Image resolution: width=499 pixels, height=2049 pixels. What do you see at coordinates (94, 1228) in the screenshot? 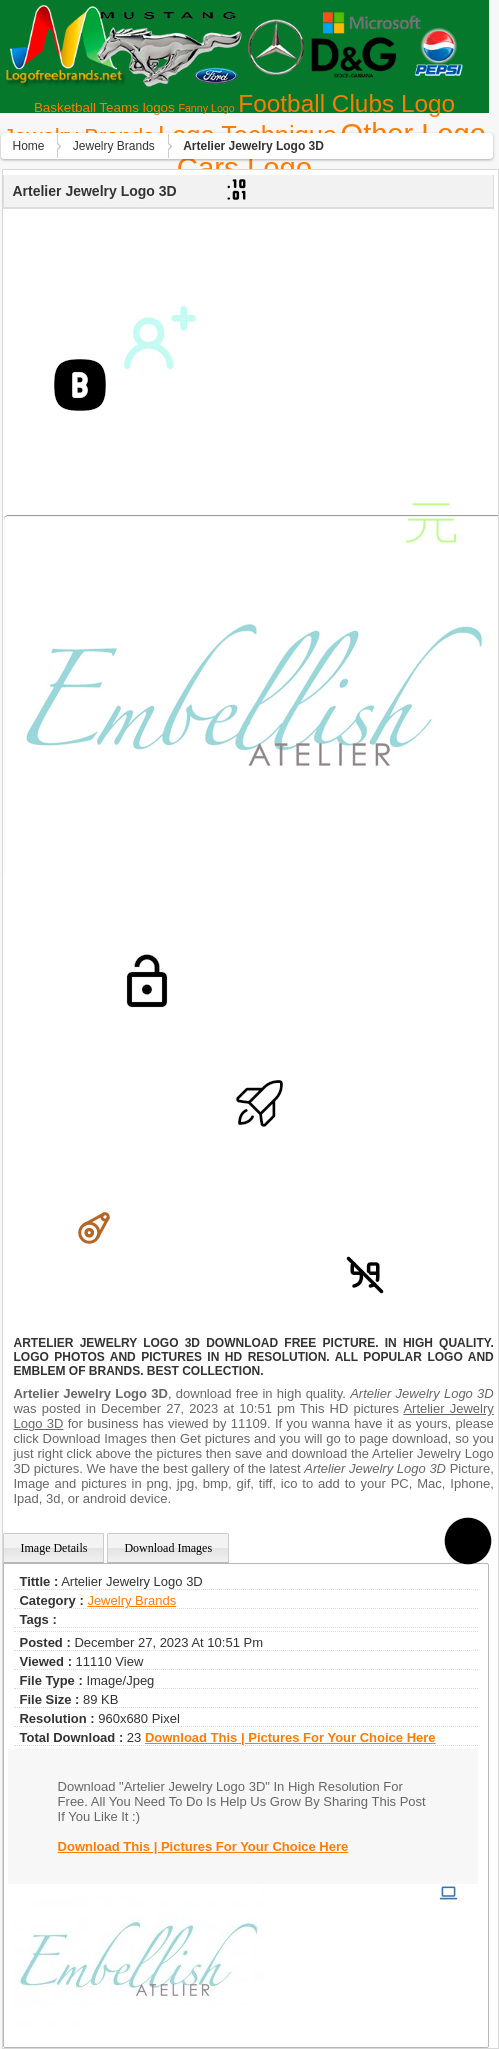
I see `view digital assets or resources` at bounding box center [94, 1228].